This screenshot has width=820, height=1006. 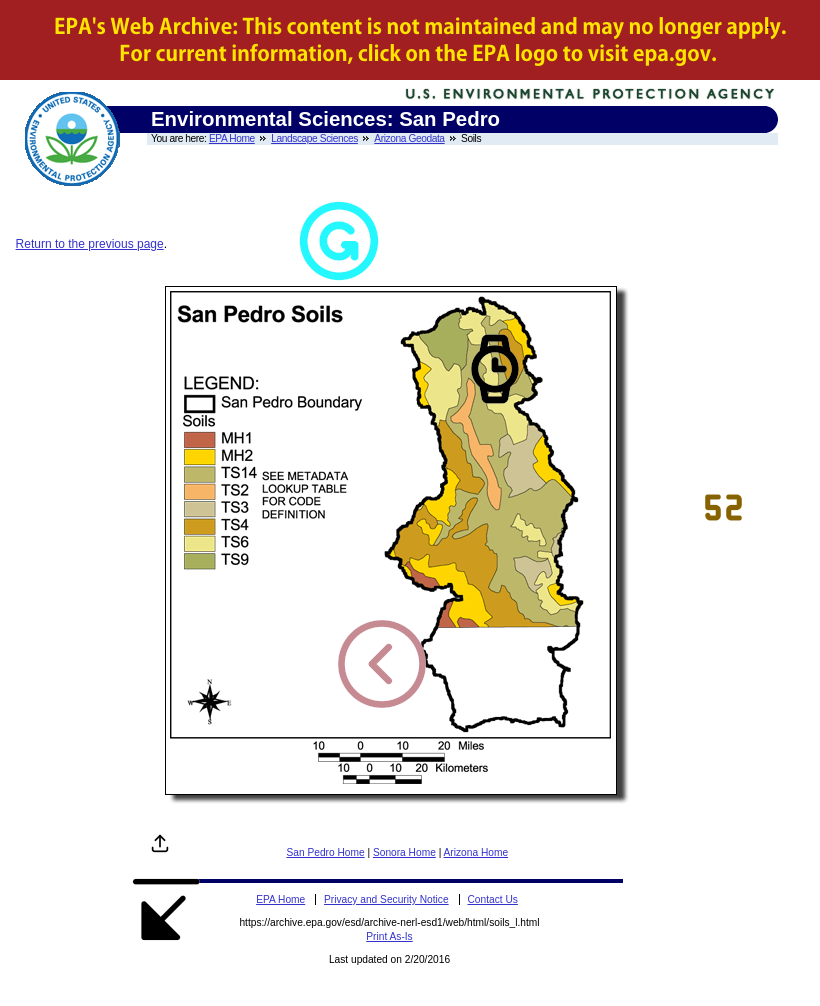 What do you see at coordinates (723, 507) in the screenshot?
I see `indicates item number 52 in a list or sequence` at bounding box center [723, 507].